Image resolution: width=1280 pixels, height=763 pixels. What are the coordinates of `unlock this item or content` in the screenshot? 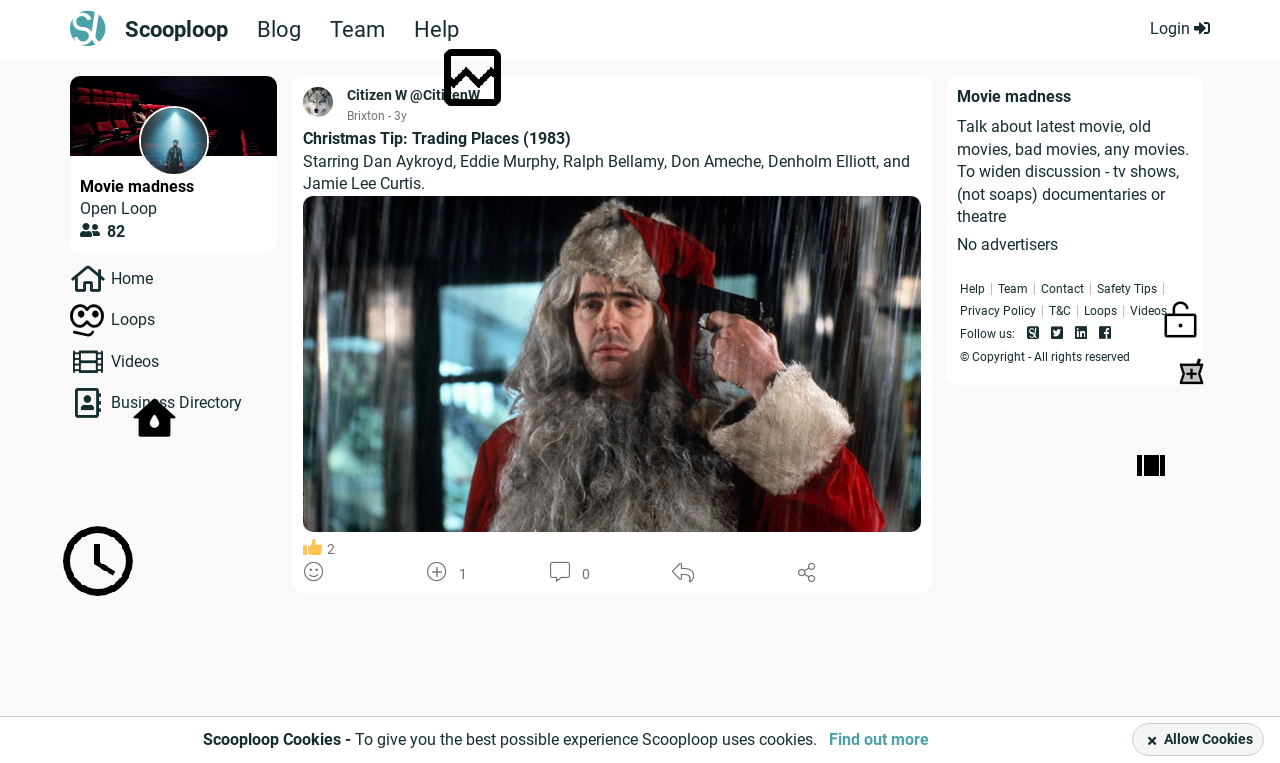 It's located at (1180, 321).